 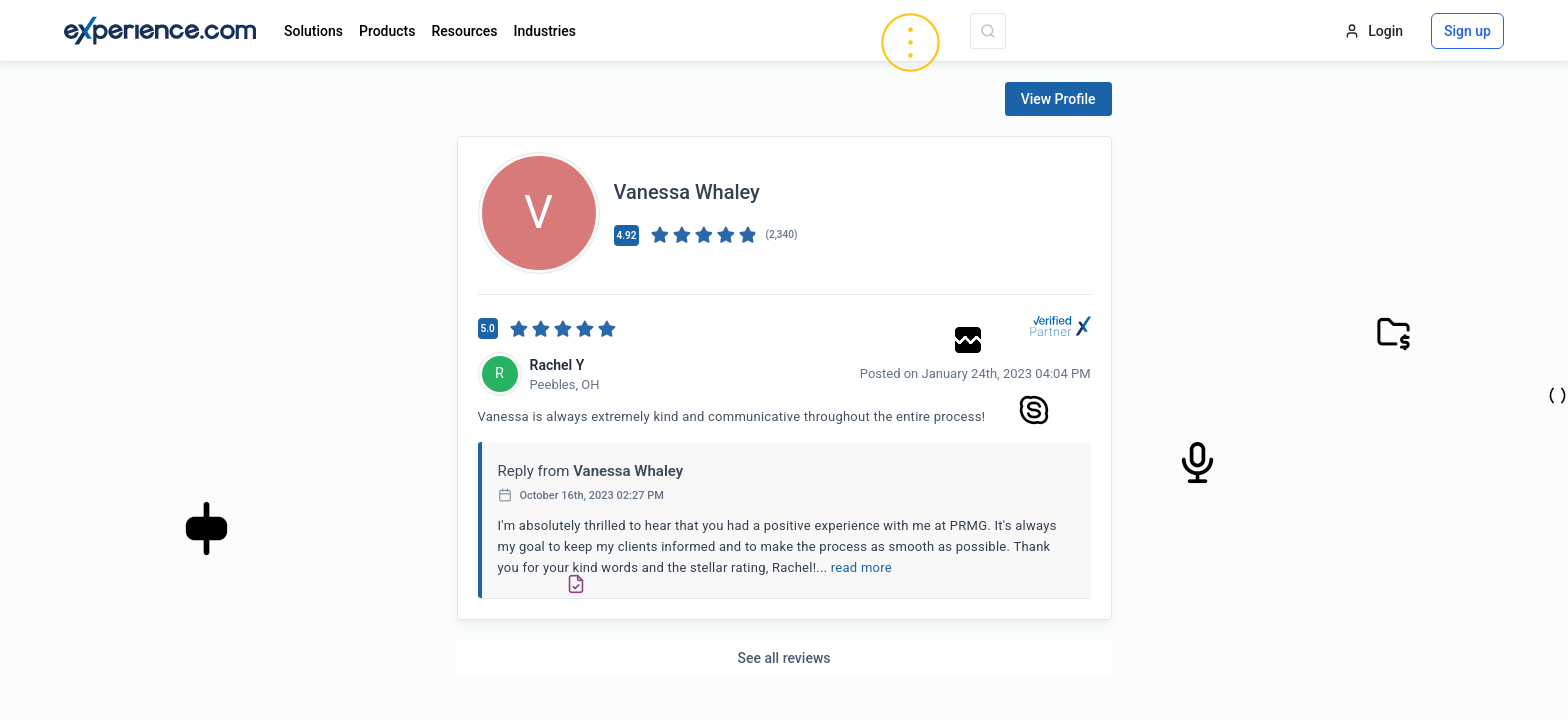 I want to click on open Skype app, so click(x=1034, y=410).